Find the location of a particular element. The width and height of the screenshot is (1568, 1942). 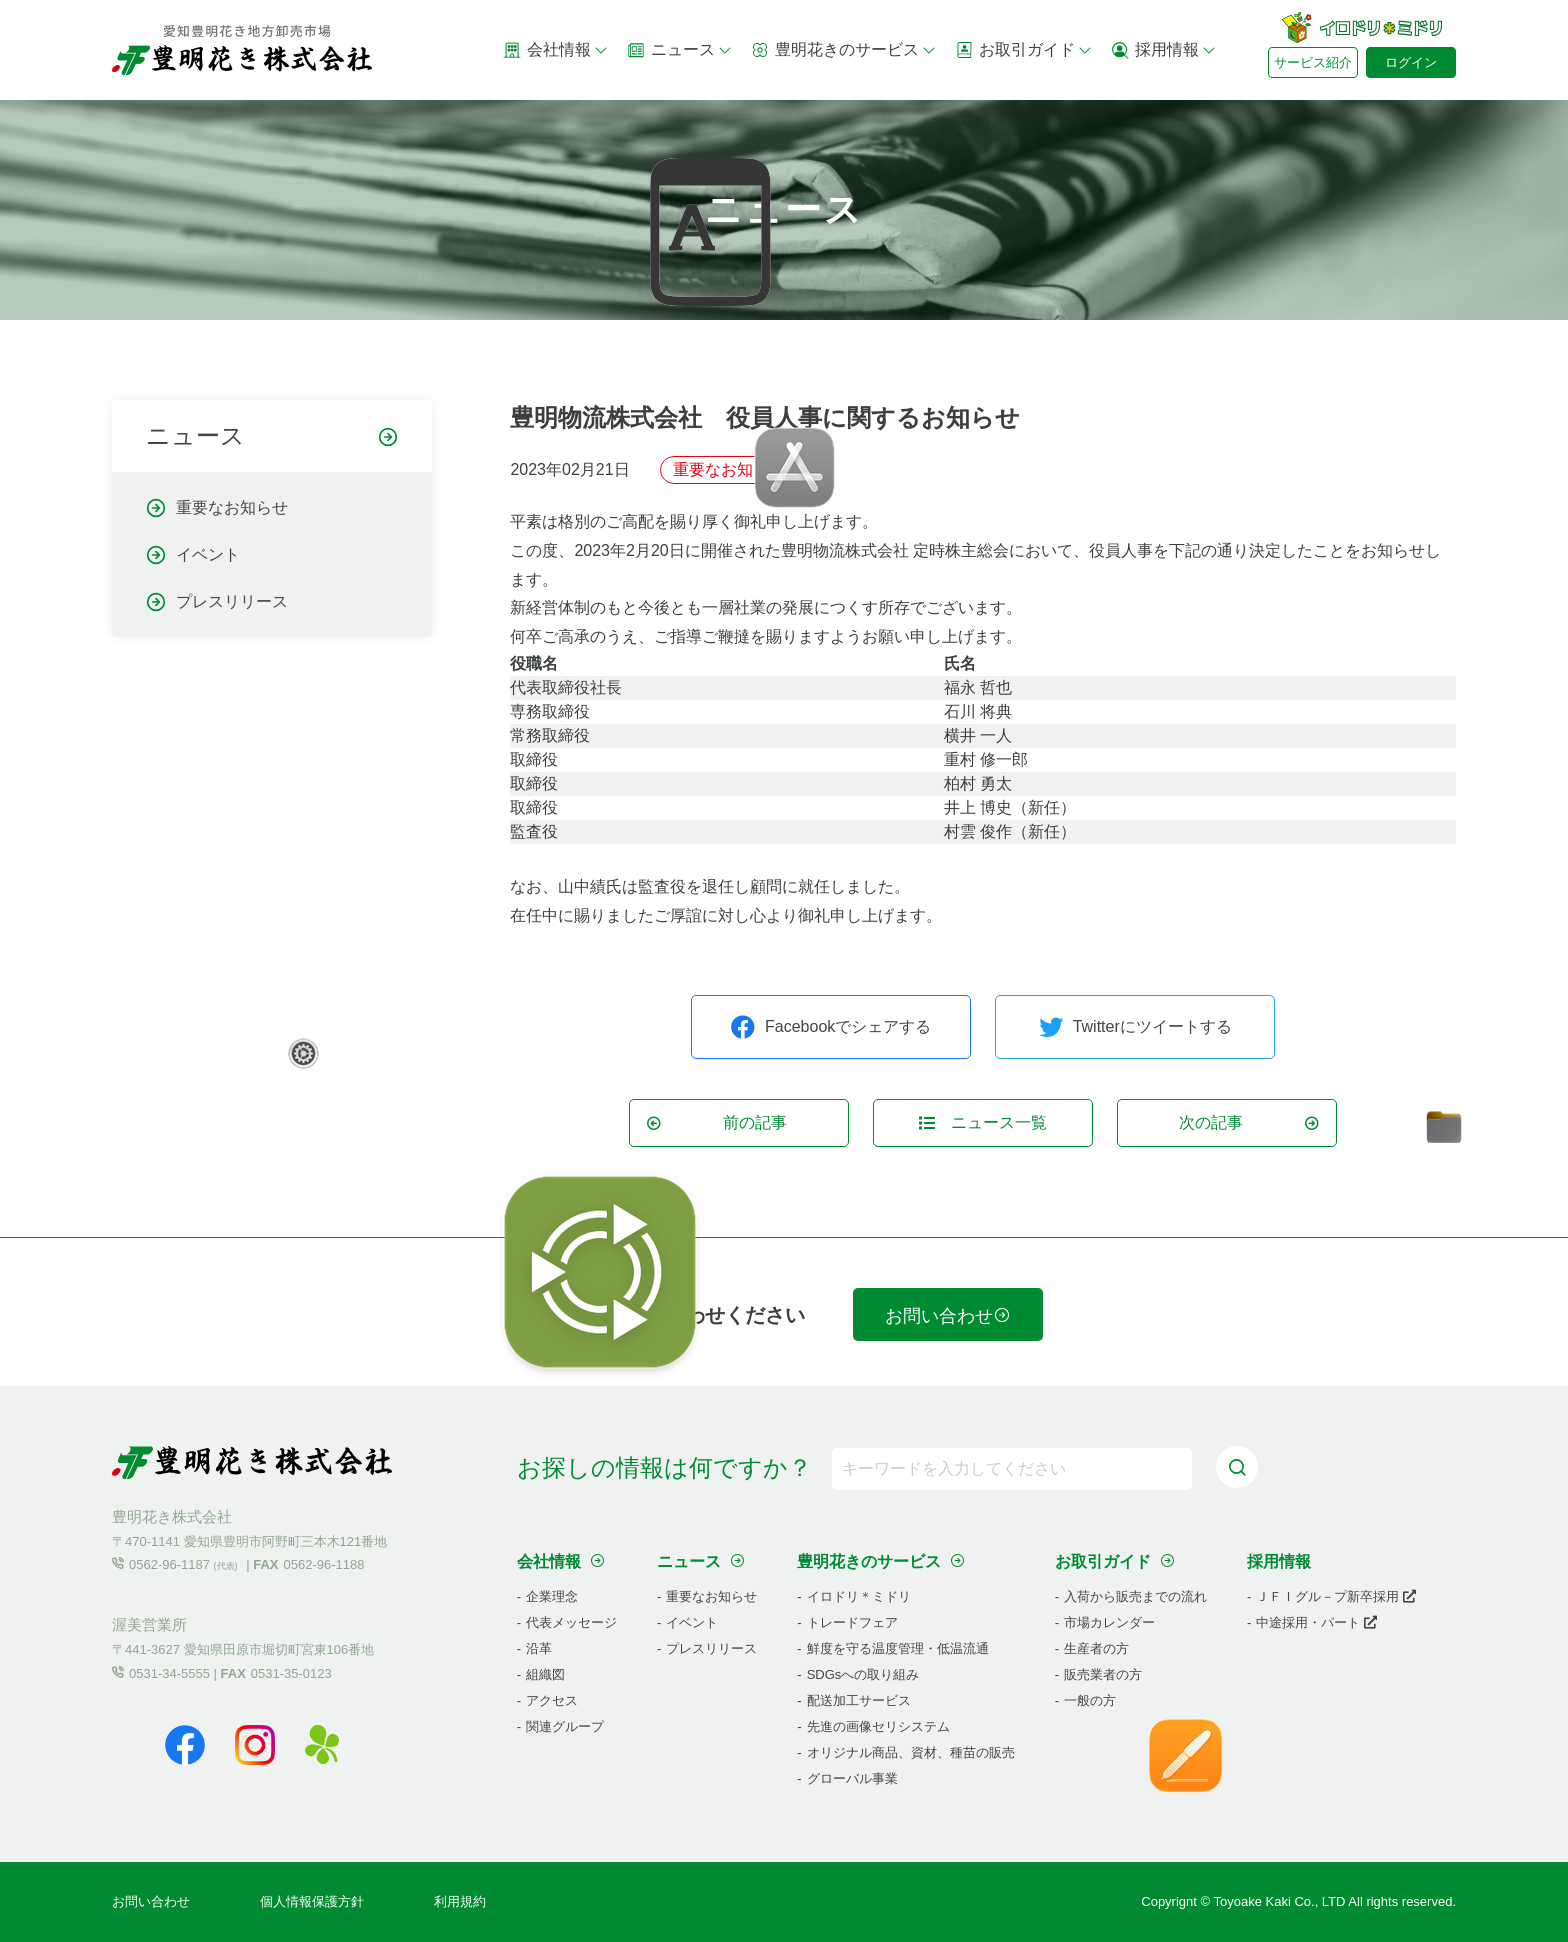

launch ubuntu mate application is located at coordinates (600, 1272).